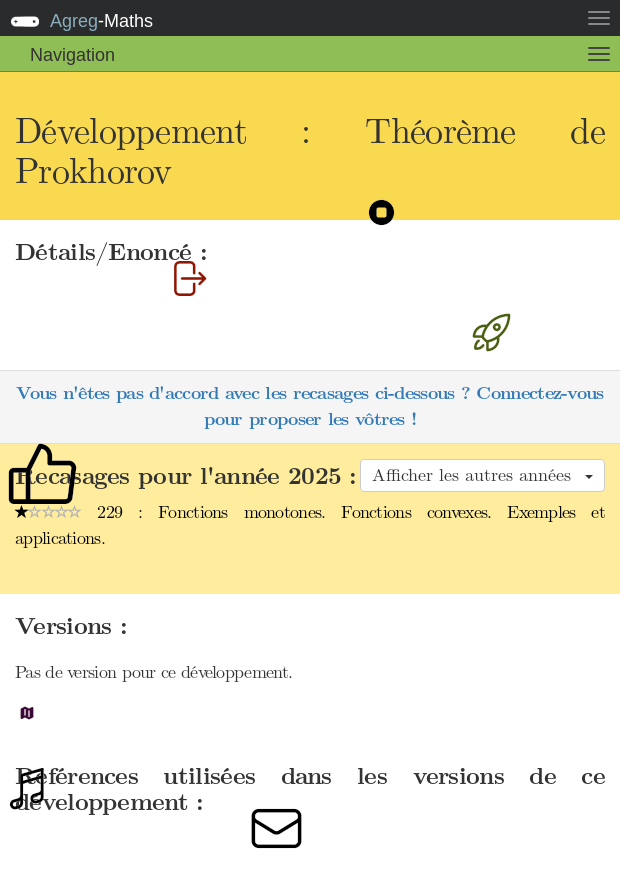 The height and width of the screenshot is (894, 620). I want to click on launch or deploy a project, so click(491, 332).